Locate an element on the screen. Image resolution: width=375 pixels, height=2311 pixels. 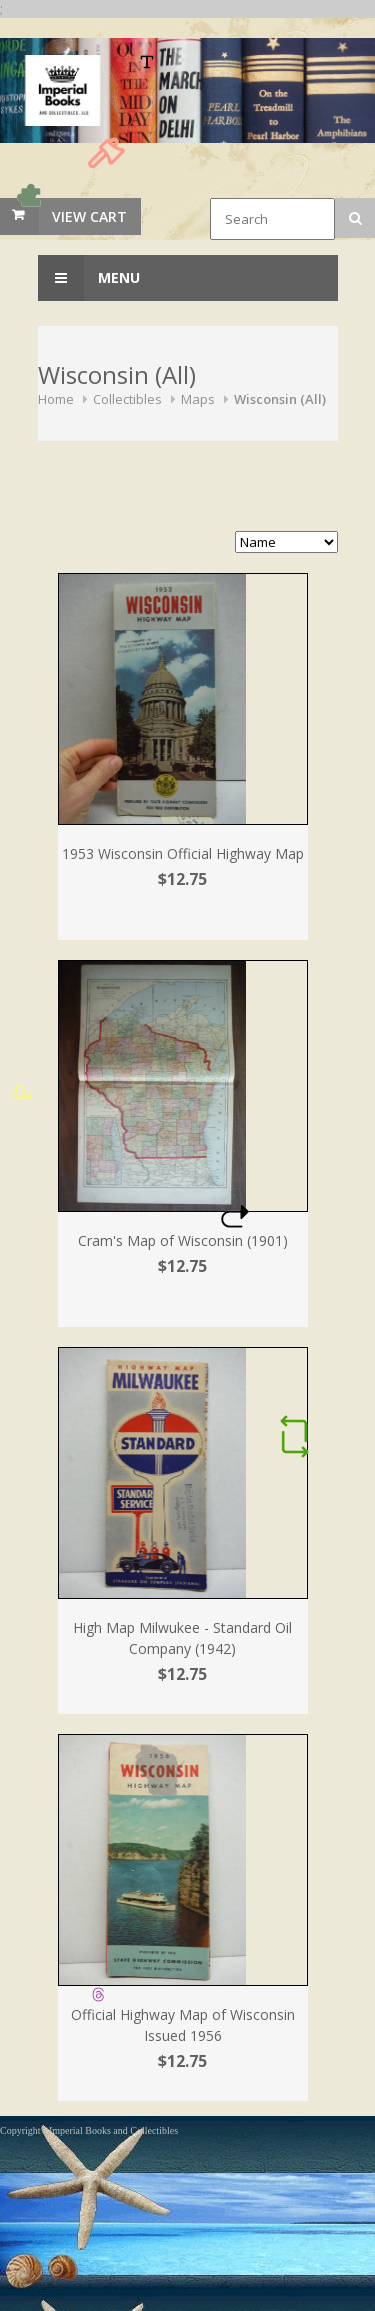
access construction or heavy equipment tools is located at coordinates (22, 1092).